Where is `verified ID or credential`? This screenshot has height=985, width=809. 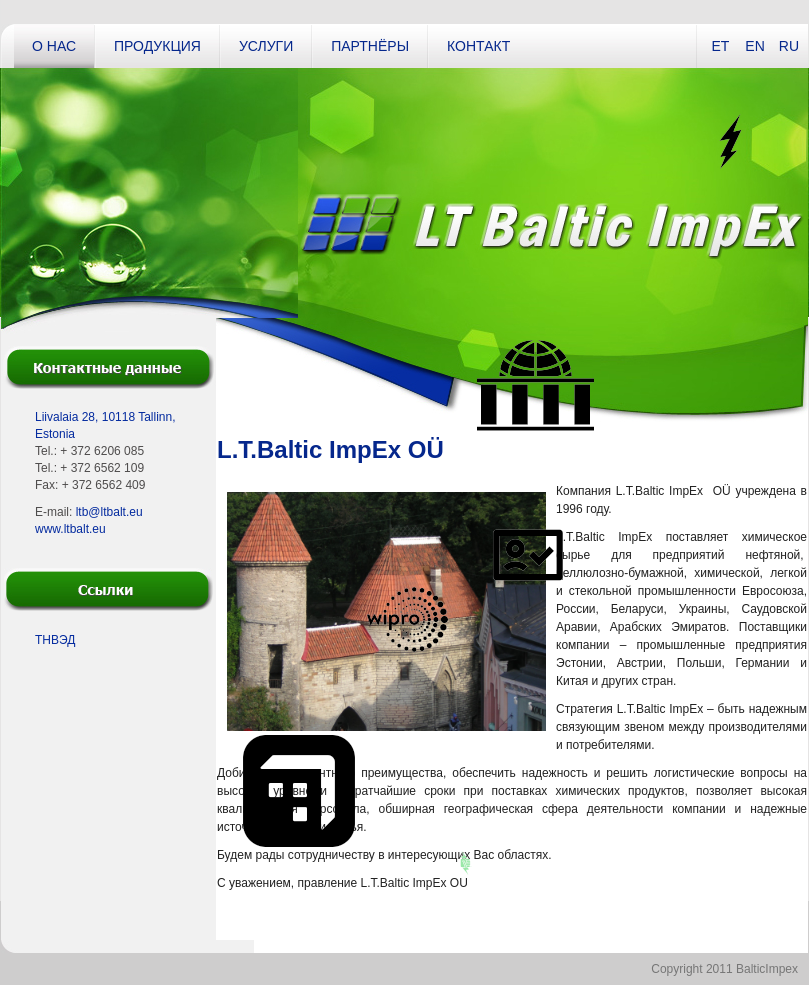
verified ID or credential is located at coordinates (528, 555).